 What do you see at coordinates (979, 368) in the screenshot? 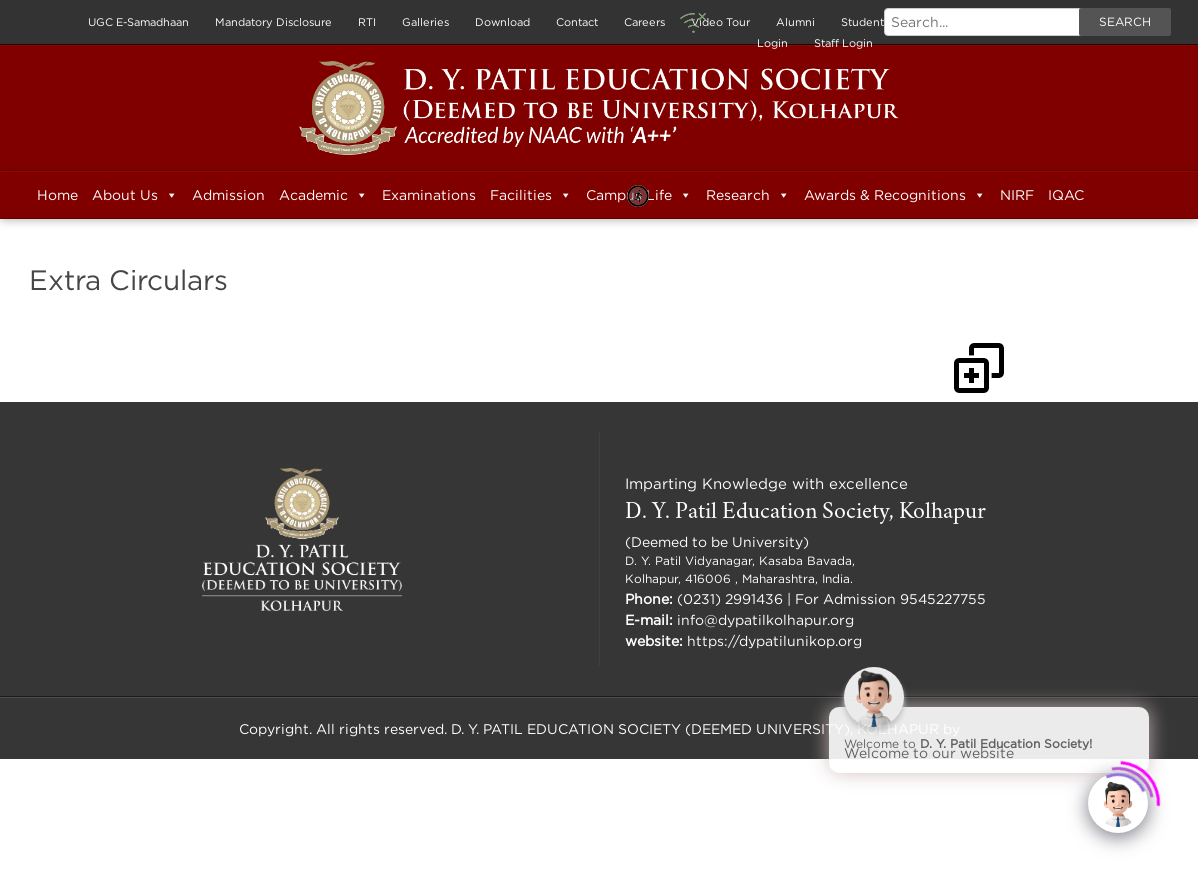
I see `duplicate or copy an item` at bounding box center [979, 368].